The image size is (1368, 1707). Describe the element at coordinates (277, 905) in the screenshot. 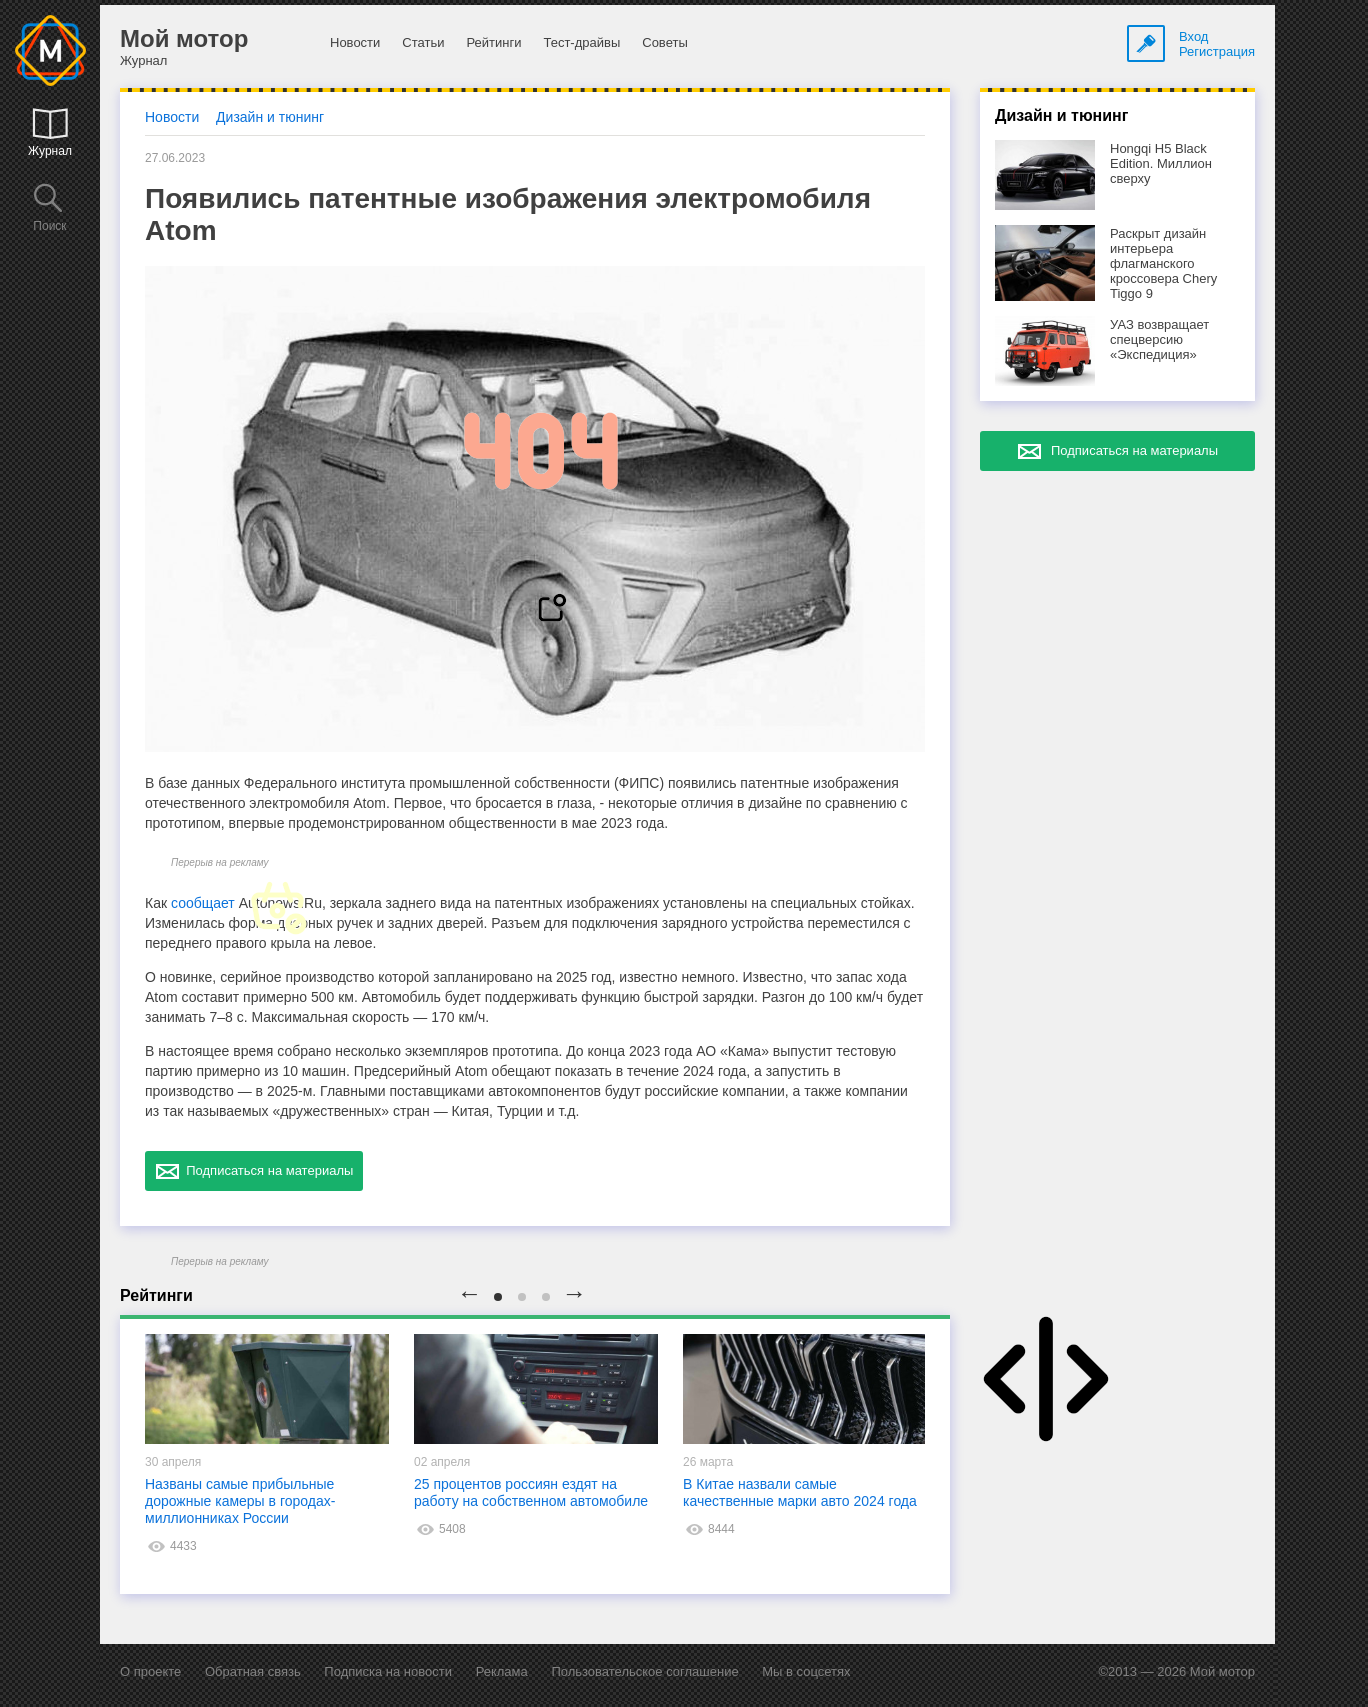

I see `cancel or remove shopping basket` at that location.